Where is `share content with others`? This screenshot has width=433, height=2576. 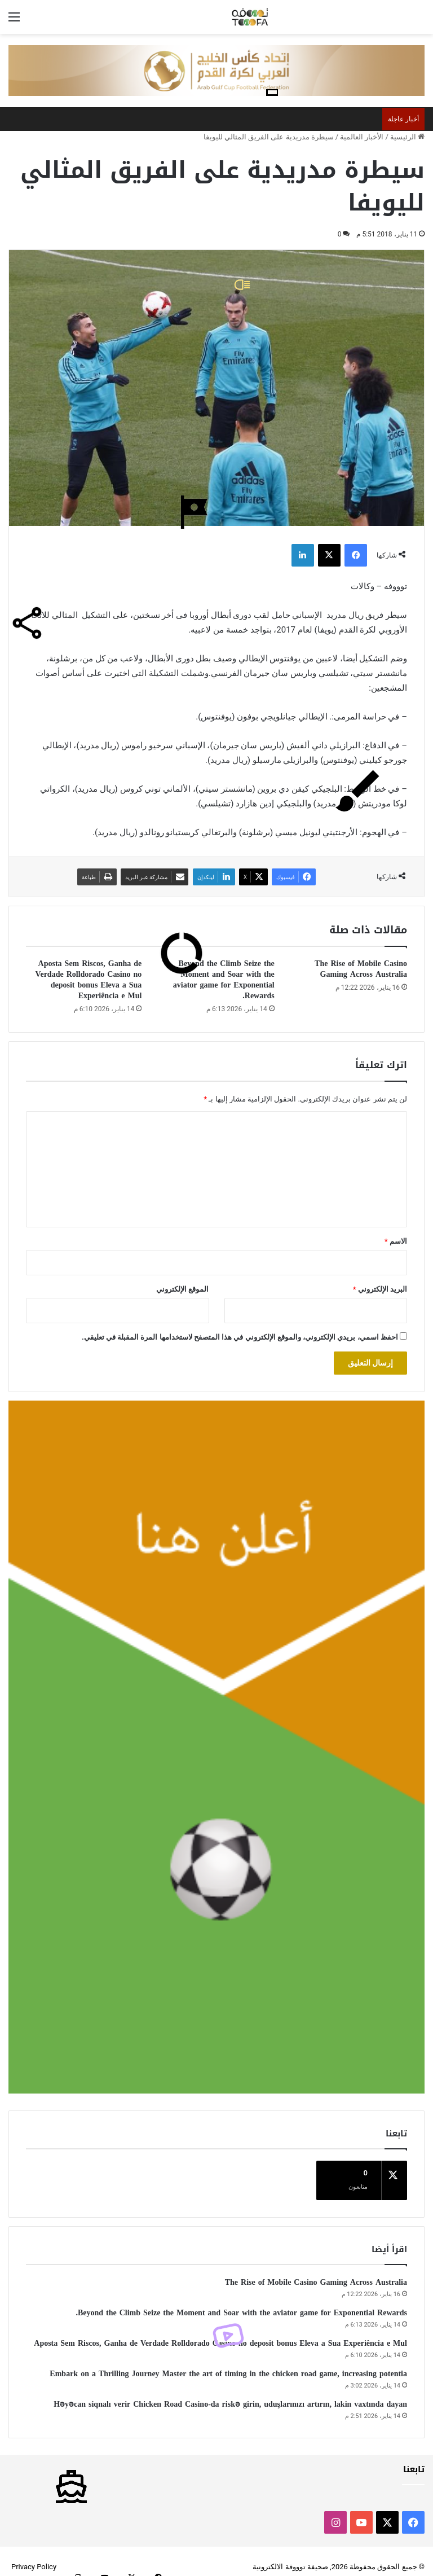
share content with others is located at coordinates (27, 623).